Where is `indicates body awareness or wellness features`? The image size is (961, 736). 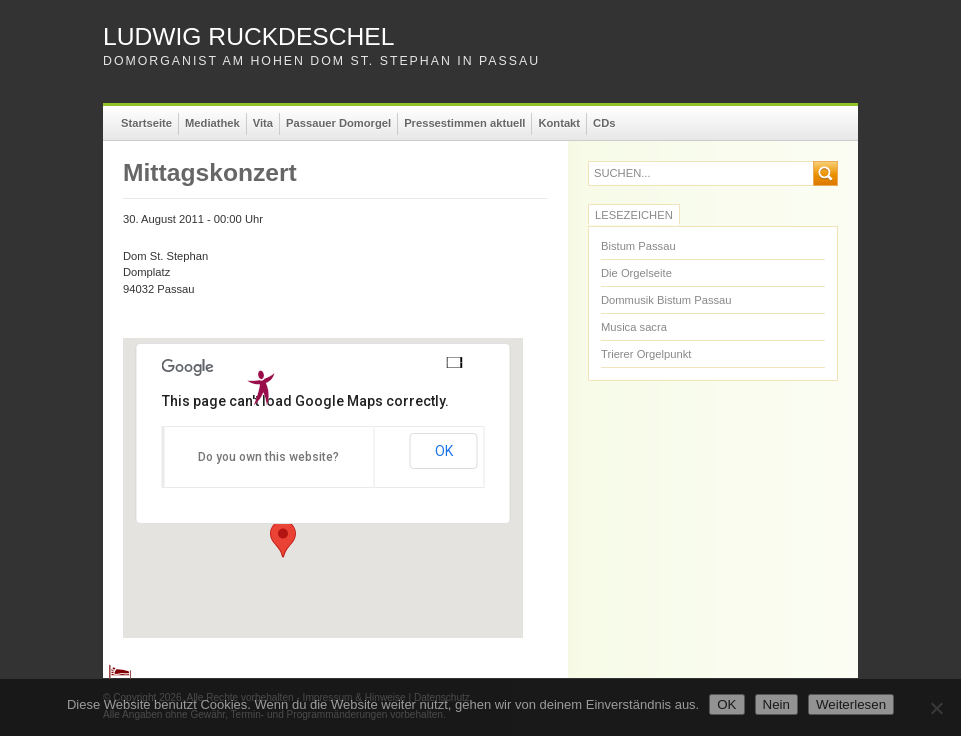 indicates body awareness or wellness features is located at coordinates (261, 388).